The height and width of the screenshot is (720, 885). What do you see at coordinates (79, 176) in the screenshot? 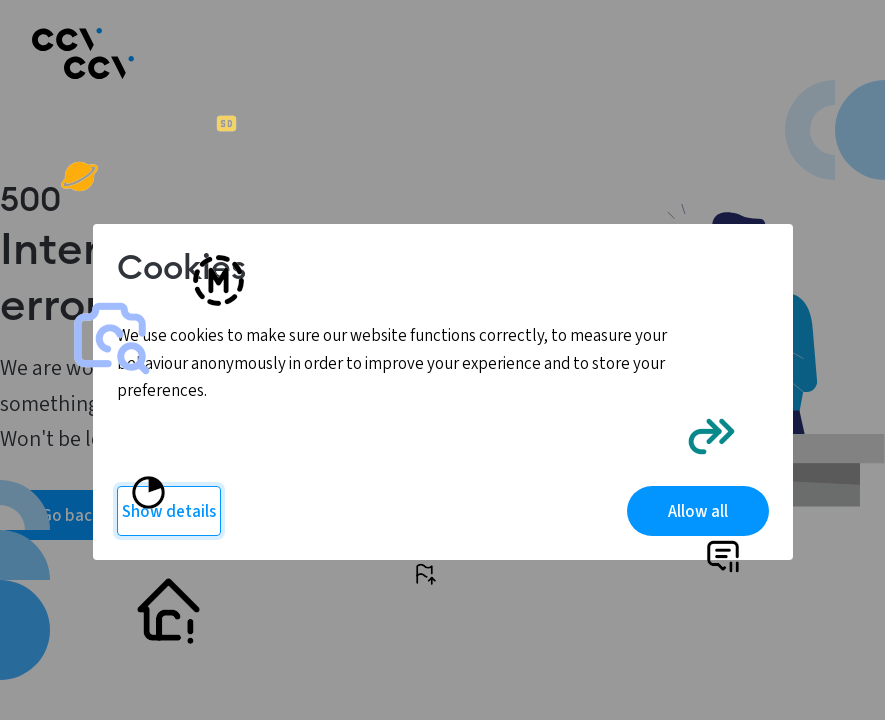
I see `explore global or worldwide content` at bounding box center [79, 176].